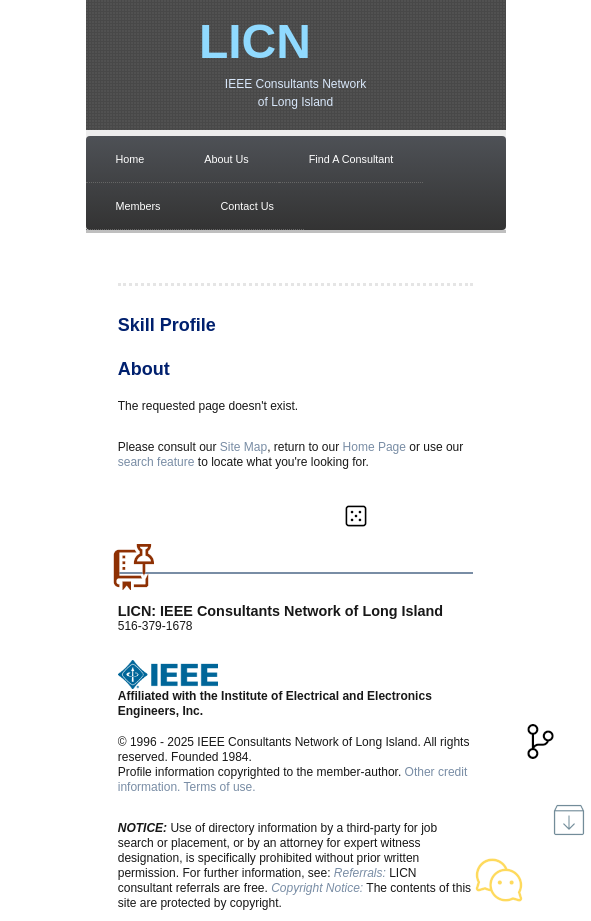 This screenshot has height=921, width=591. Describe the element at coordinates (356, 516) in the screenshot. I see `roll dice or generate random number` at that location.